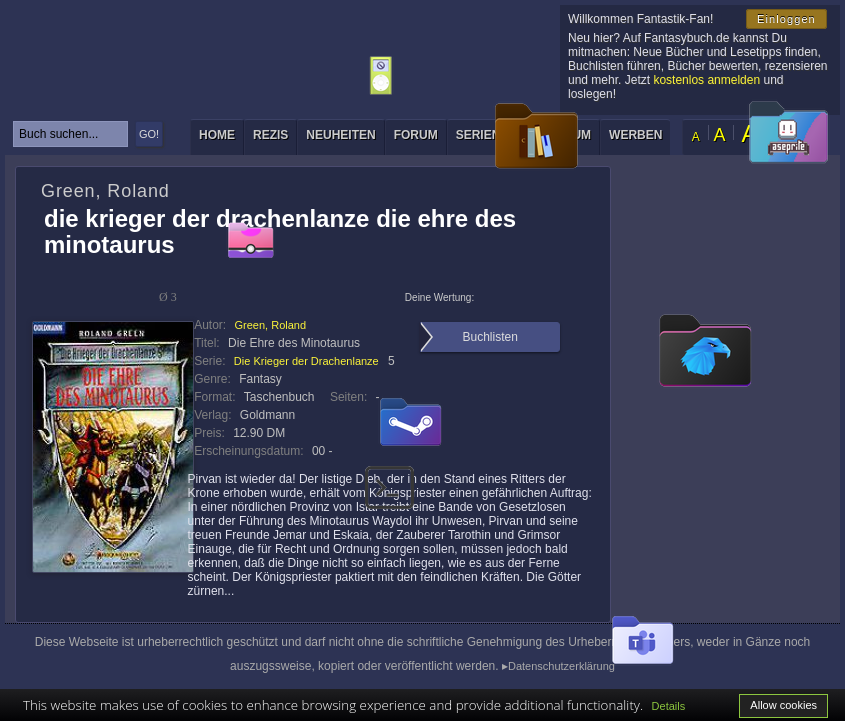 The width and height of the screenshot is (845, 721). What do you see at coordinates (536, 138) in the screenshot?
I see `open calibre e-book library folder` at bounding box center [536, 138].